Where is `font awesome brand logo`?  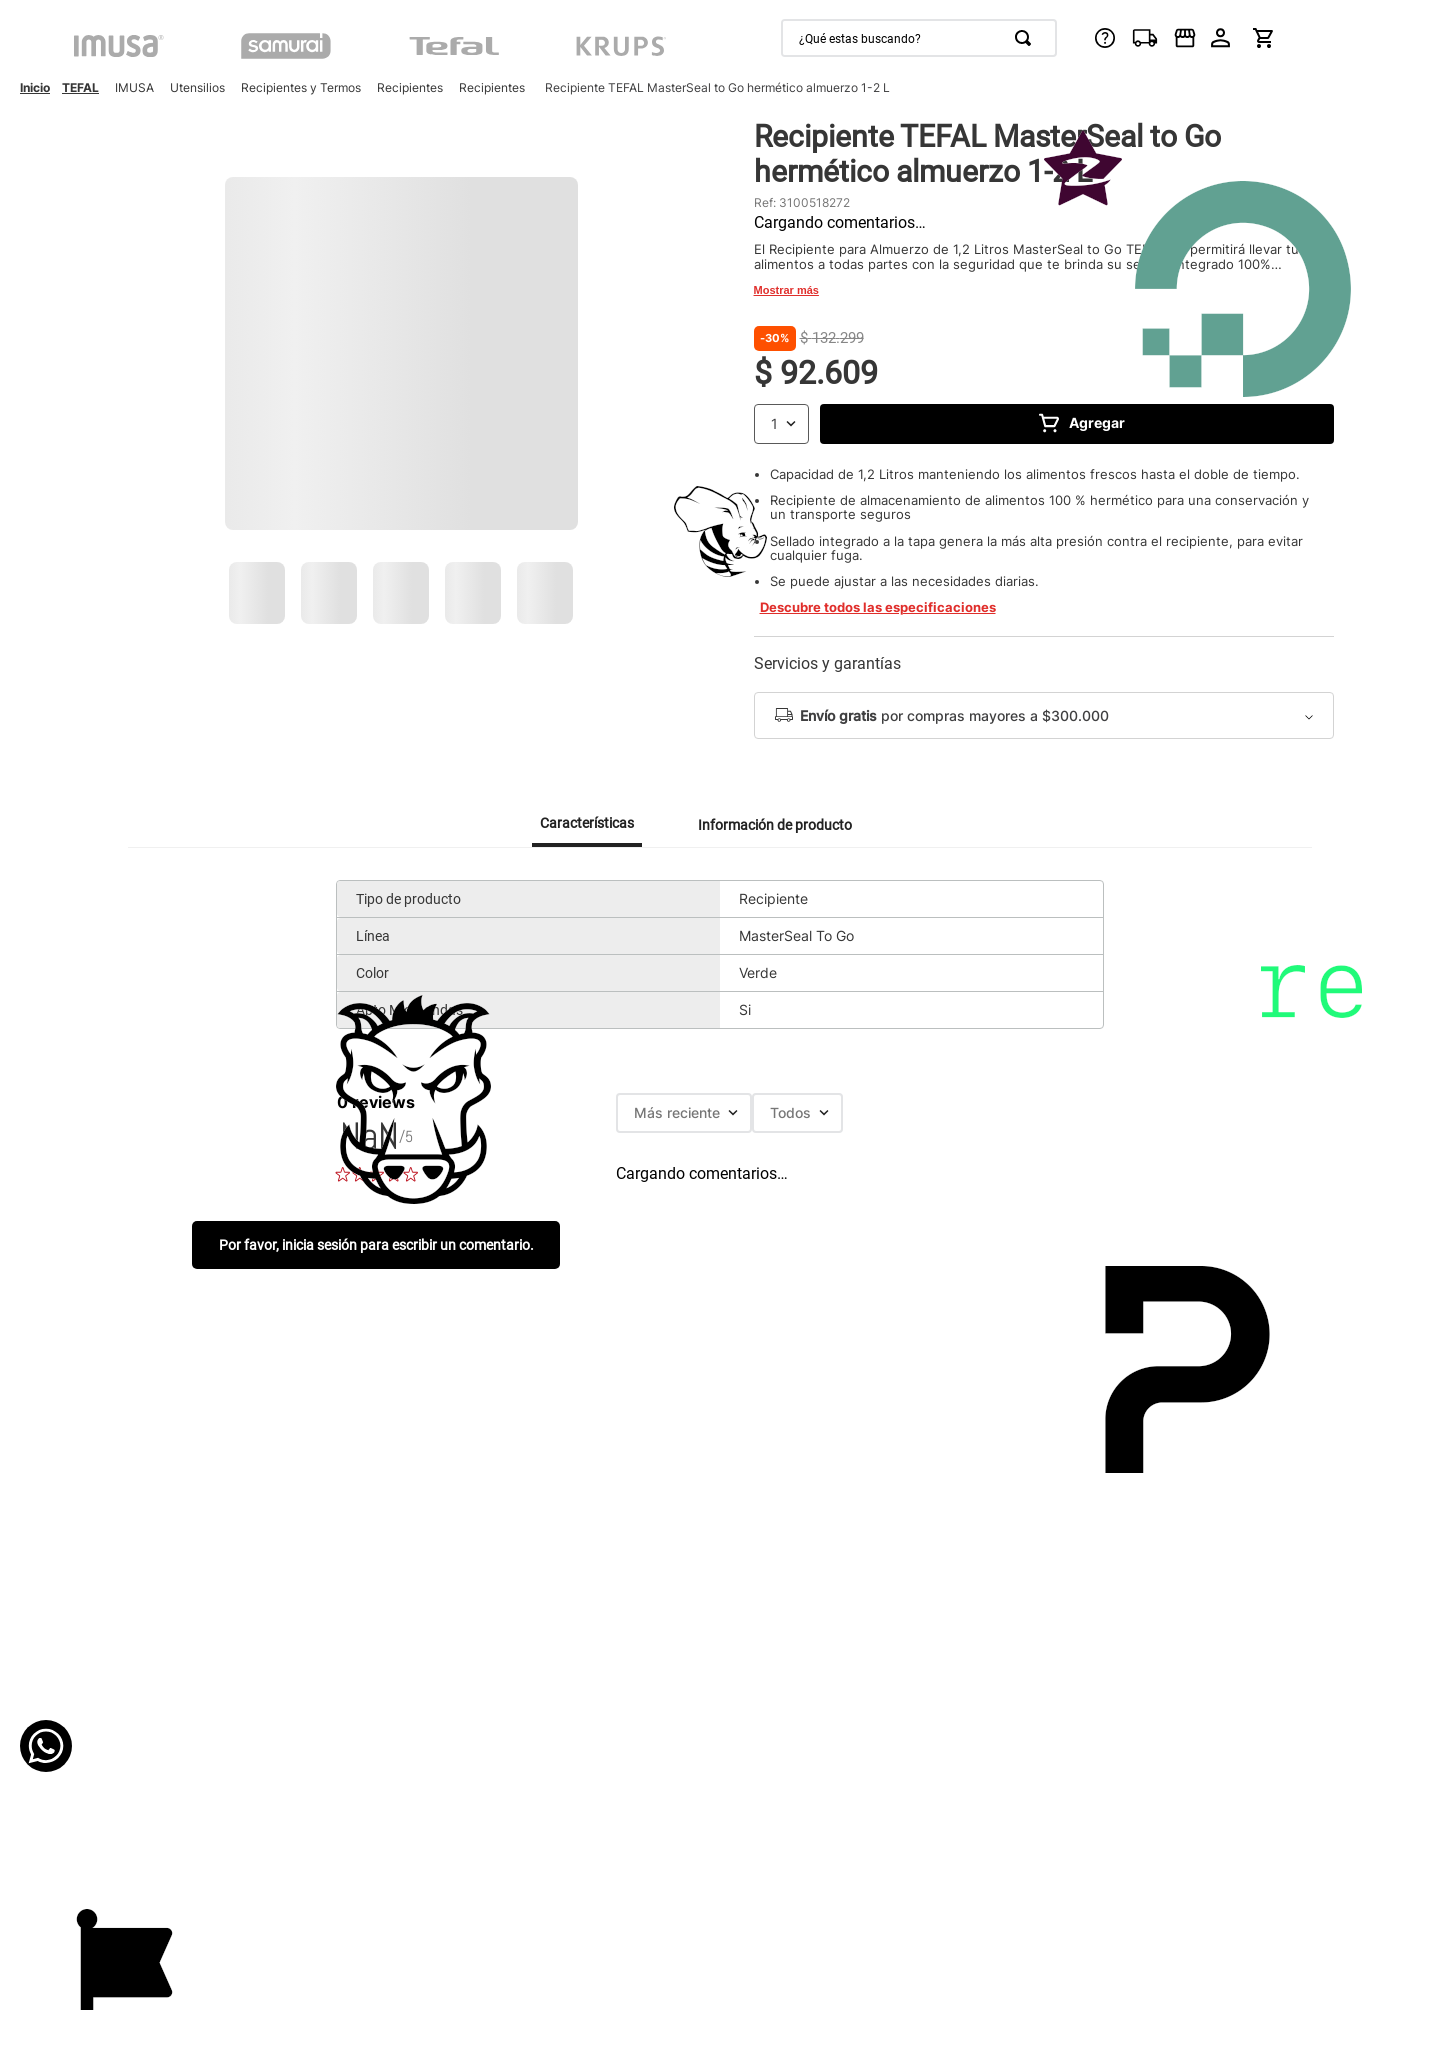
font awesome brand logo is located at coordinates (124, 1959).